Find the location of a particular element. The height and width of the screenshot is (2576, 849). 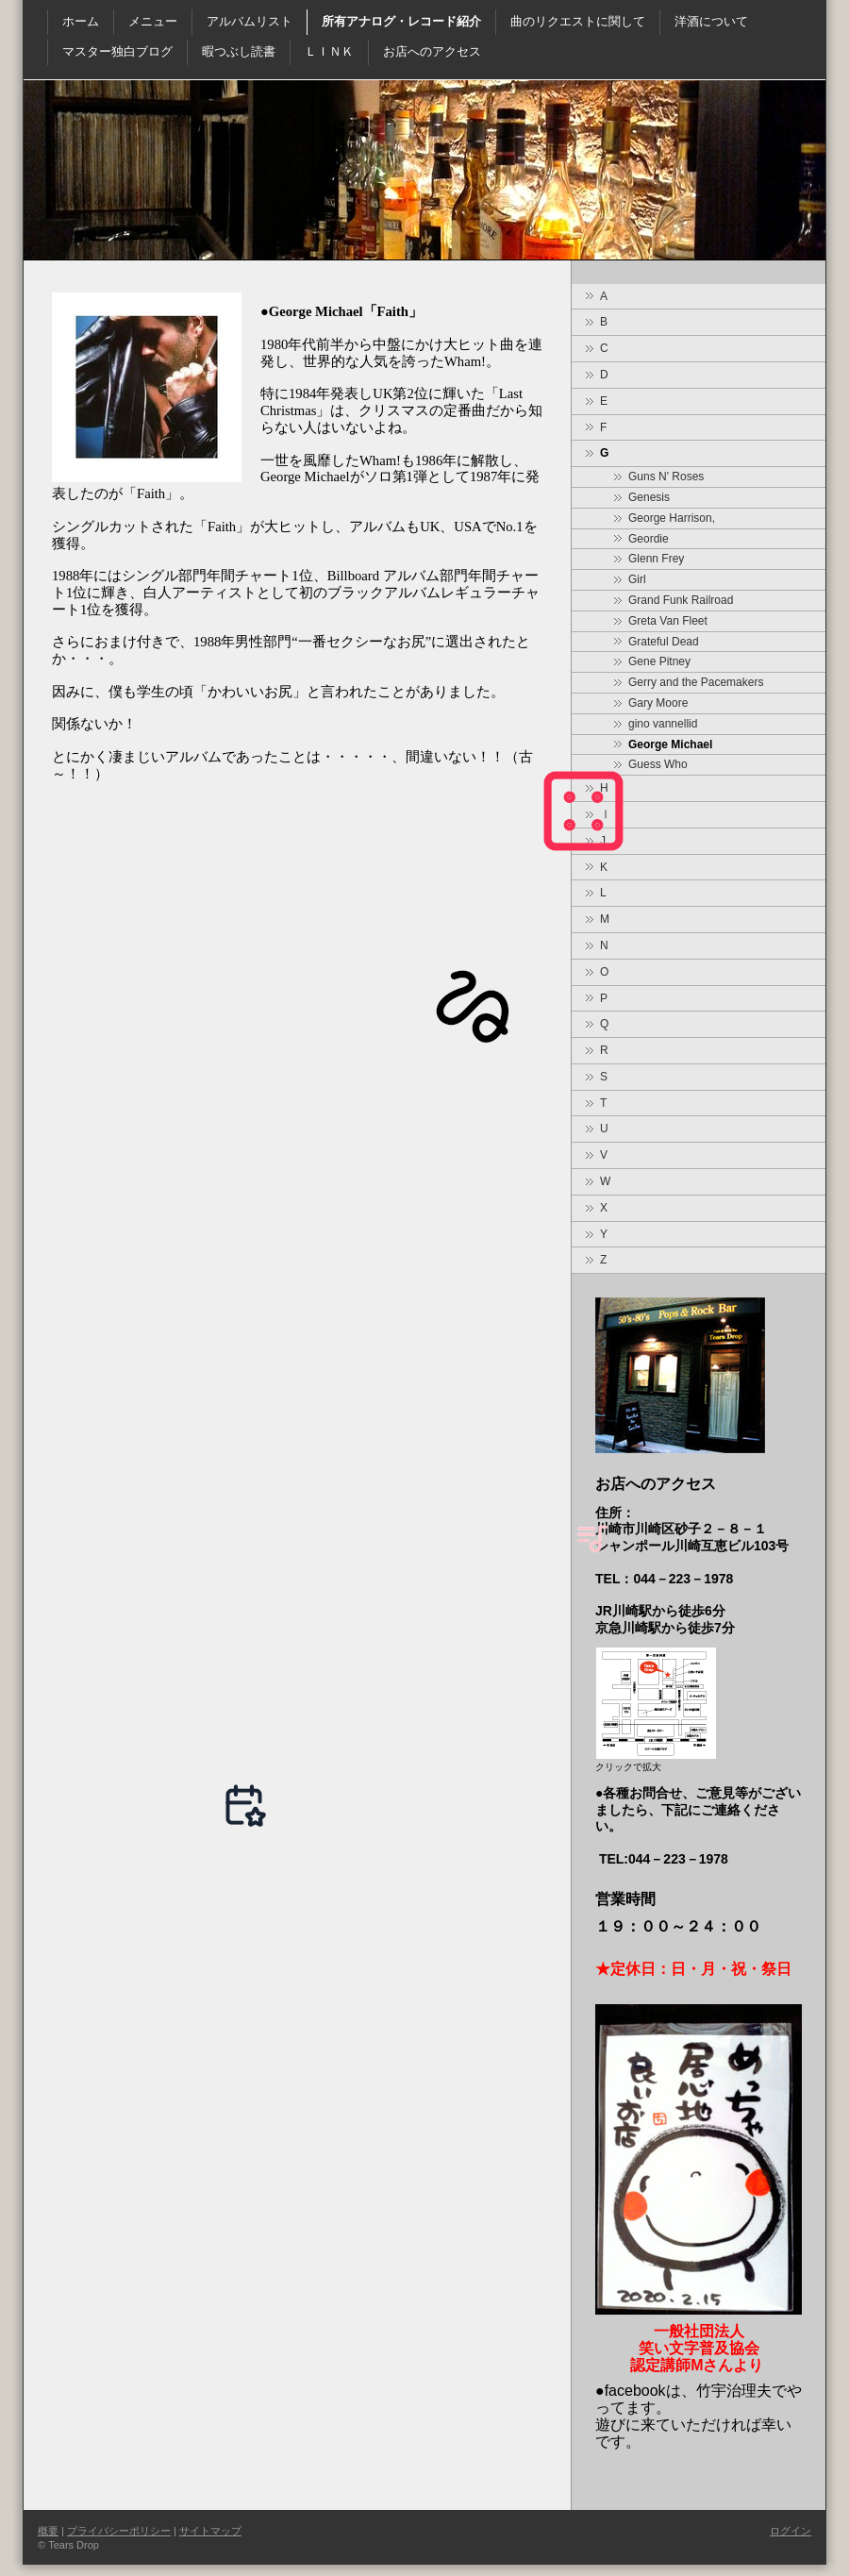

view your music playlist is located at coordinates (592, 1539).